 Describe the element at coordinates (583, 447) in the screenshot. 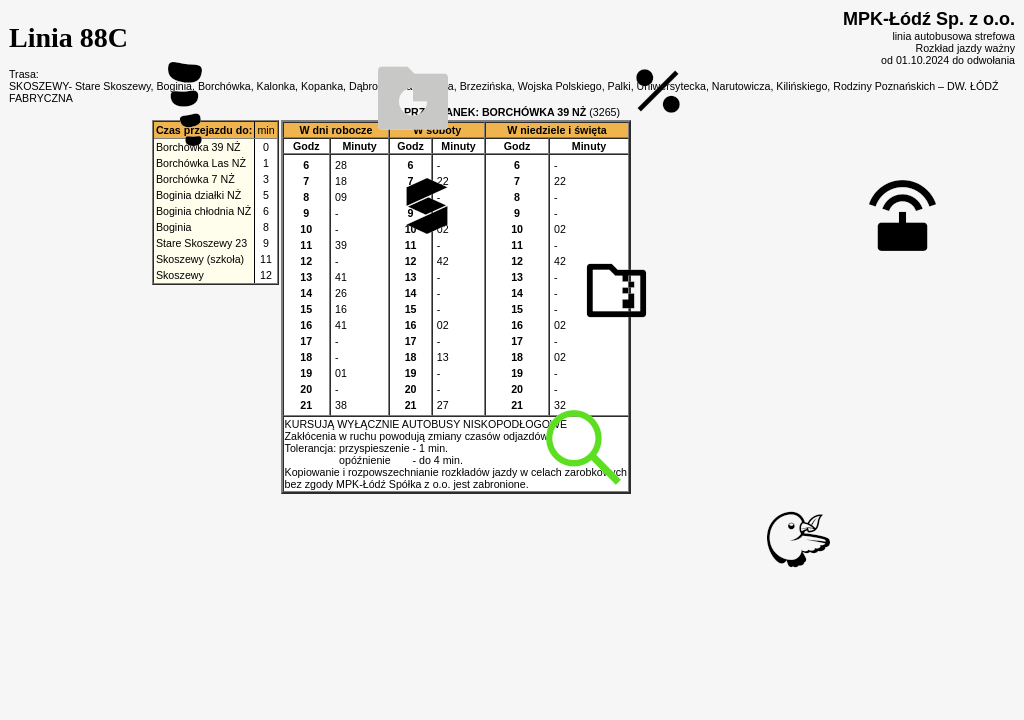

I see `sistrix SEO tool logo` at that location.